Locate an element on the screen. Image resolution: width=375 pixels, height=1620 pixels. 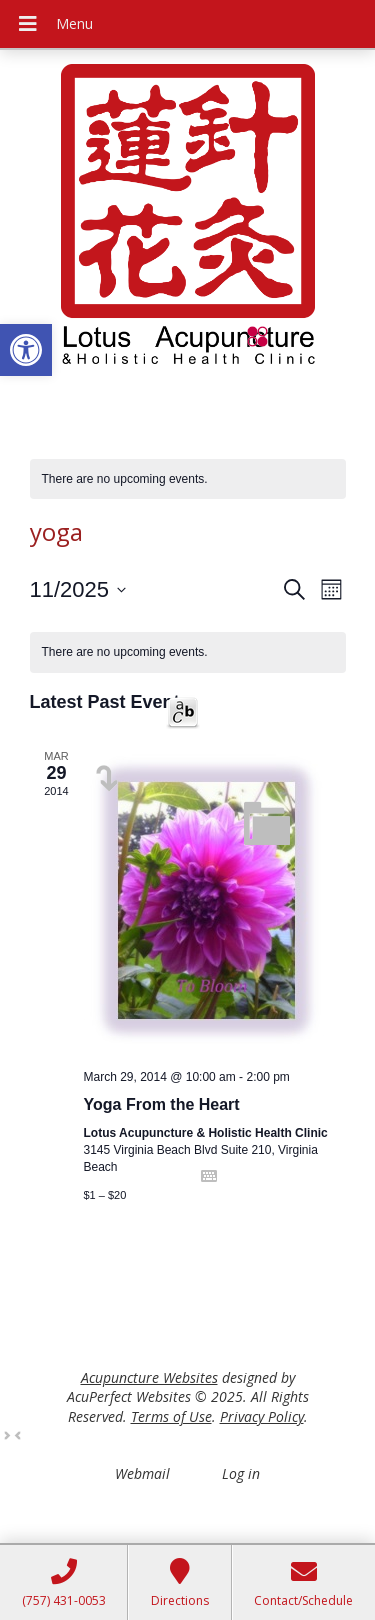
switch to keyboard input is located at coordinates (209, 1176).